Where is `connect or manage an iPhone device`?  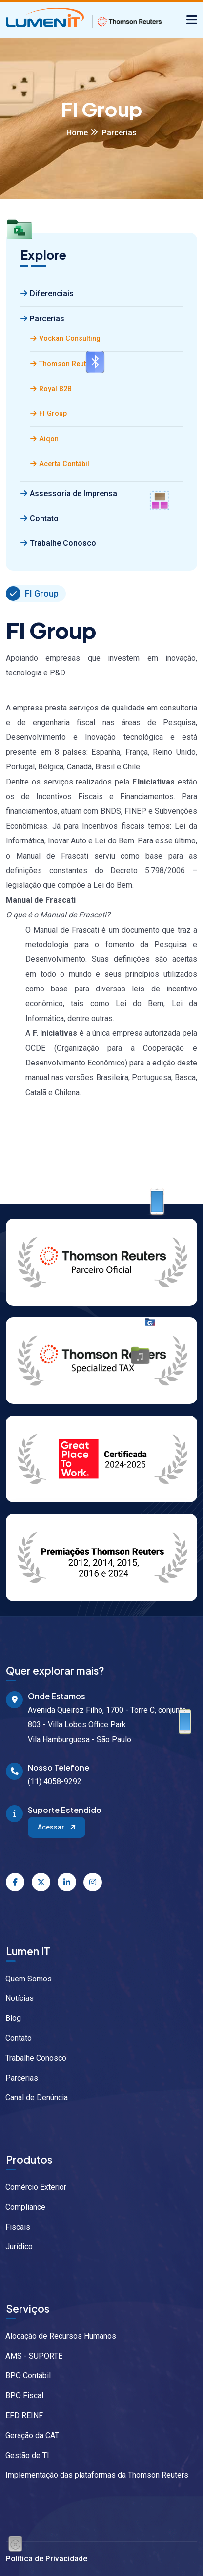
connect or manage an iPhone device is located at coordinates (157, 1202).